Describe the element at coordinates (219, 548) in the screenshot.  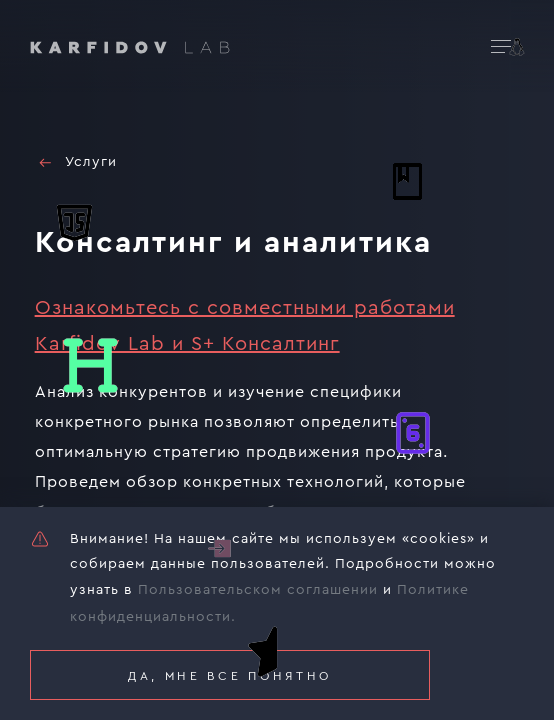
I see `log in or sign in to your account` at that location.